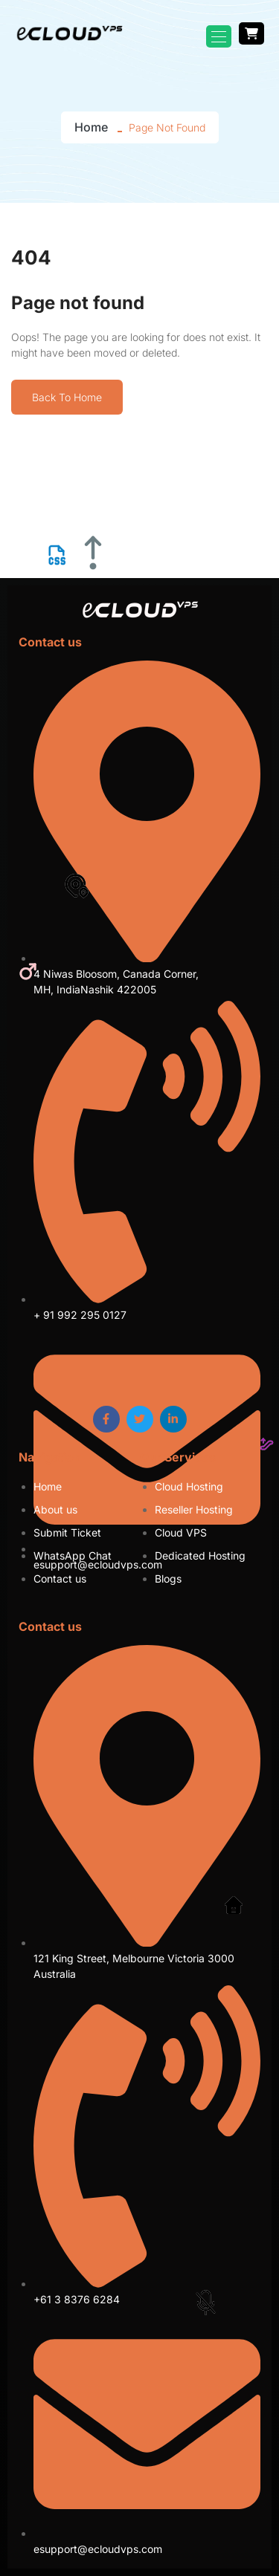 This screenshot has width=279, height=2576. I want to click on step out of current function in debugger, so click(93, 553).